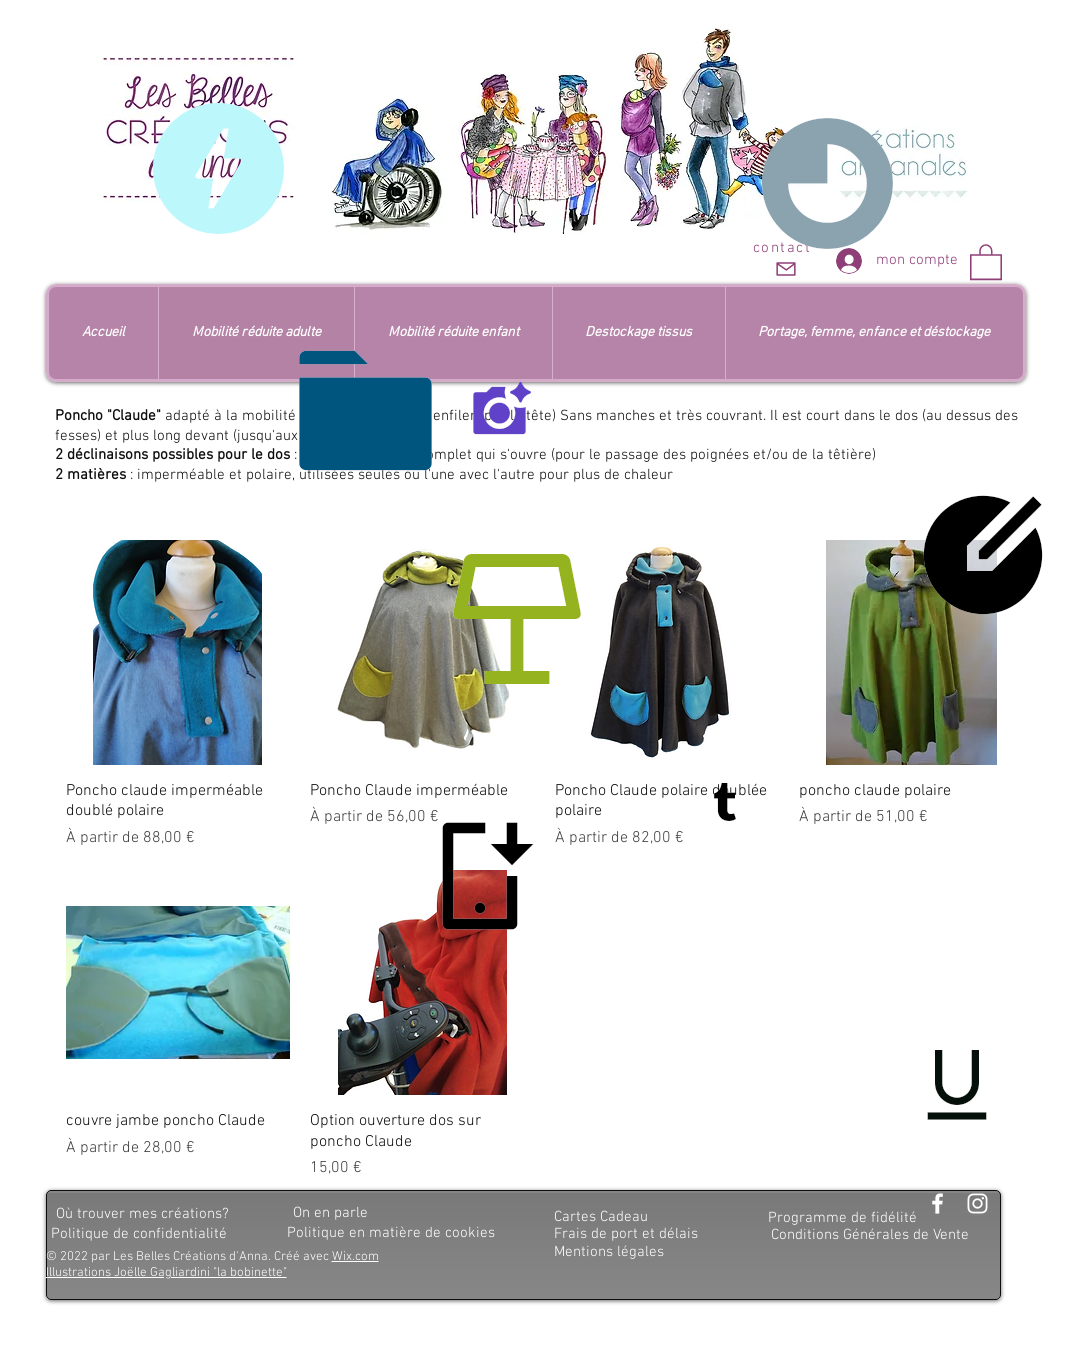  Describe the element at coordinates (957, 1083) in the screenshot. I see `apply underline formatting to selected text` at that location.